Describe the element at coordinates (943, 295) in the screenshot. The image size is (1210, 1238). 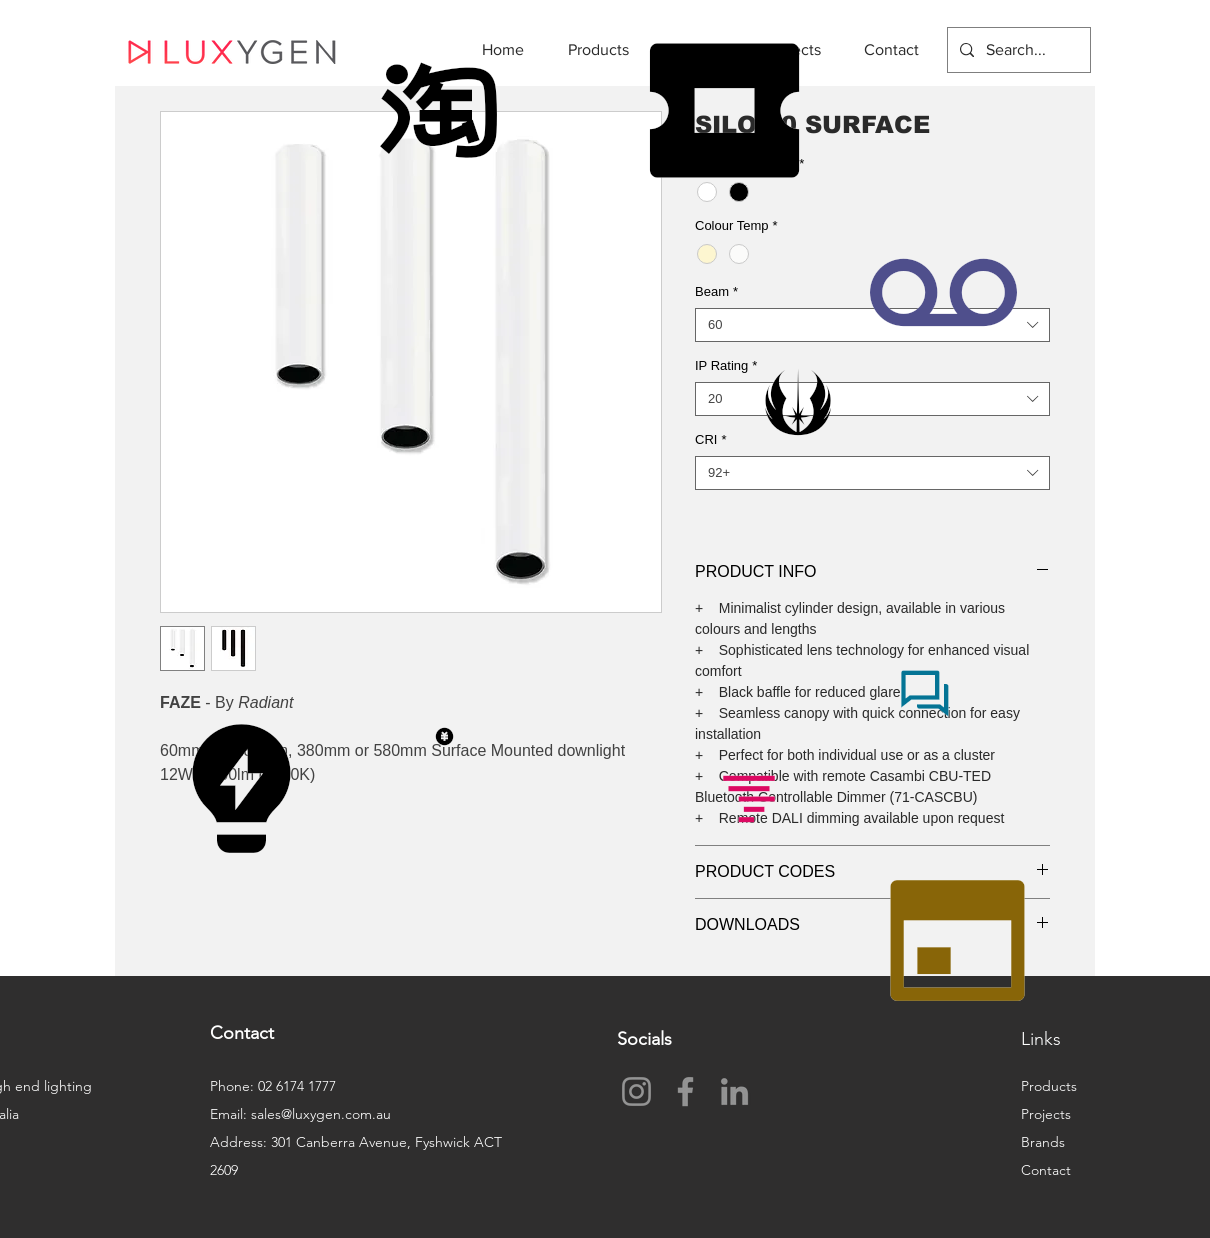
I see `access voicemail messages` at that location.